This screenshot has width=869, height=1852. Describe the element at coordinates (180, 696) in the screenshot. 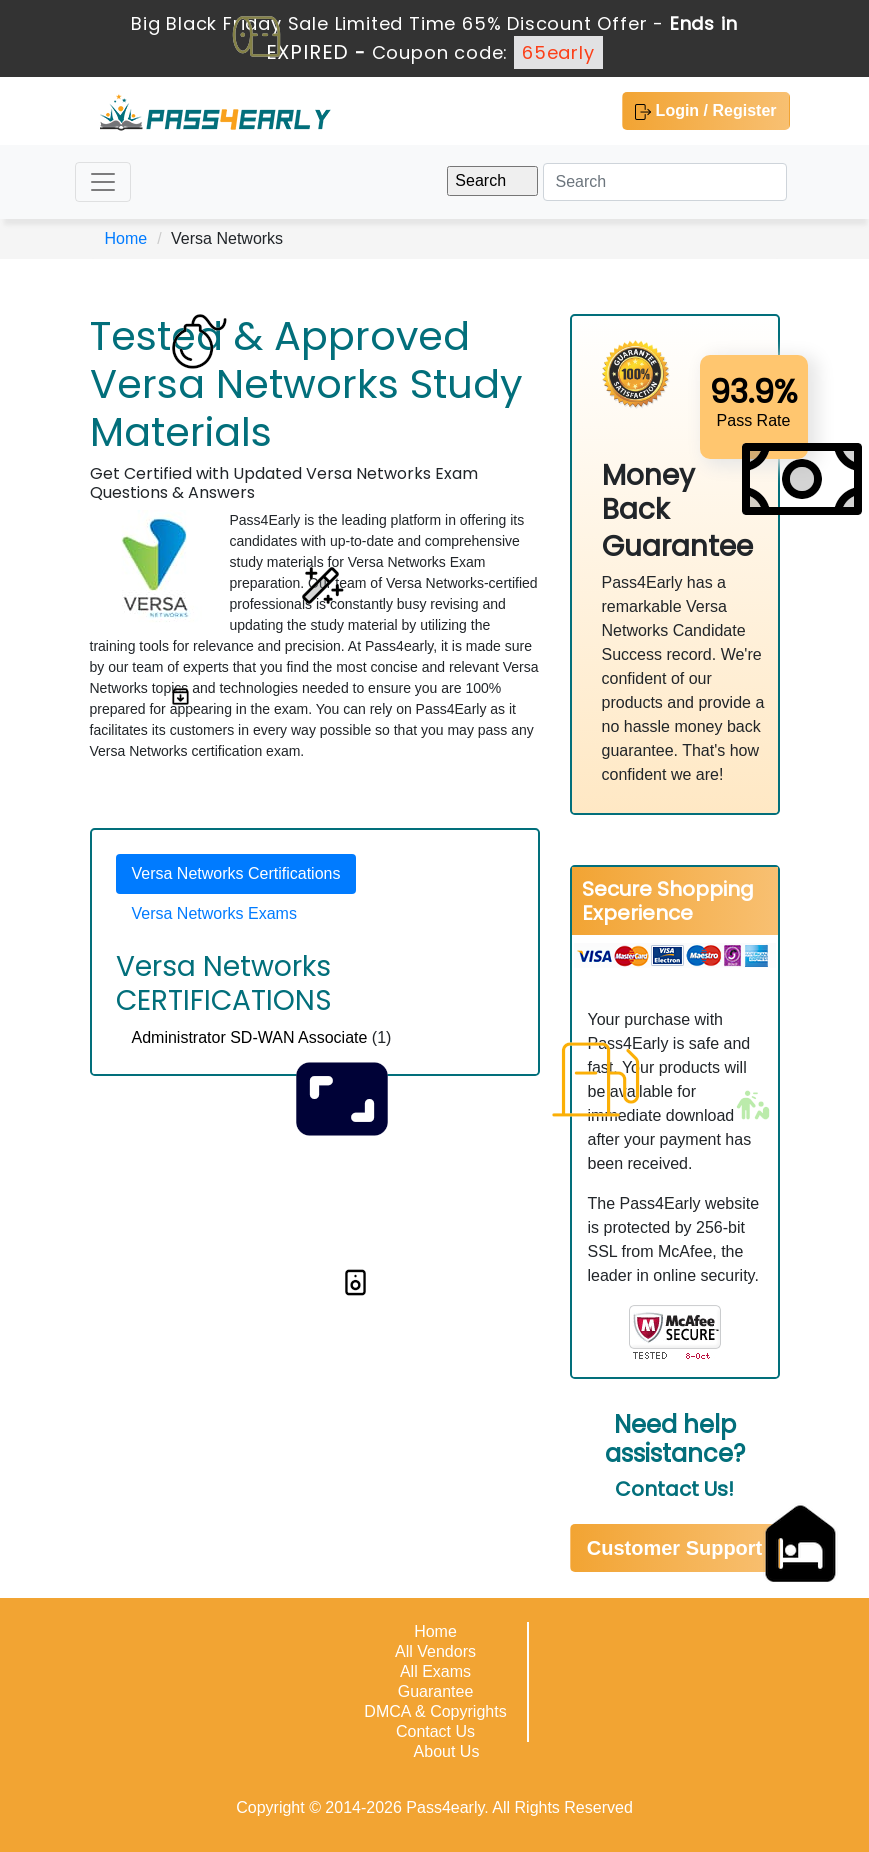

I see `download to local storage` at that location.